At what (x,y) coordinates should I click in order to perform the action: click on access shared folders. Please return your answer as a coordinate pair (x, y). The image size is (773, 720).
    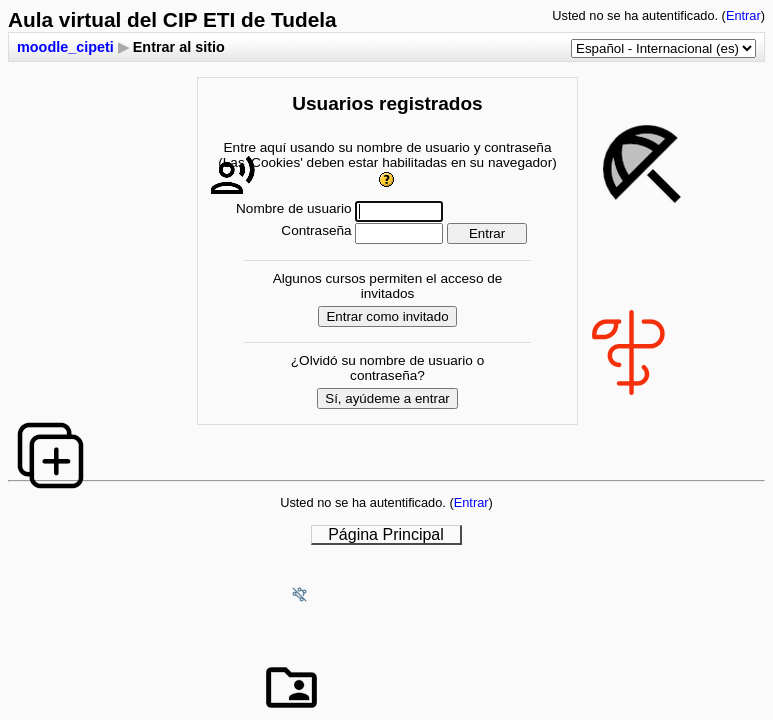
    Looking at the image, I should click on (291, 687).